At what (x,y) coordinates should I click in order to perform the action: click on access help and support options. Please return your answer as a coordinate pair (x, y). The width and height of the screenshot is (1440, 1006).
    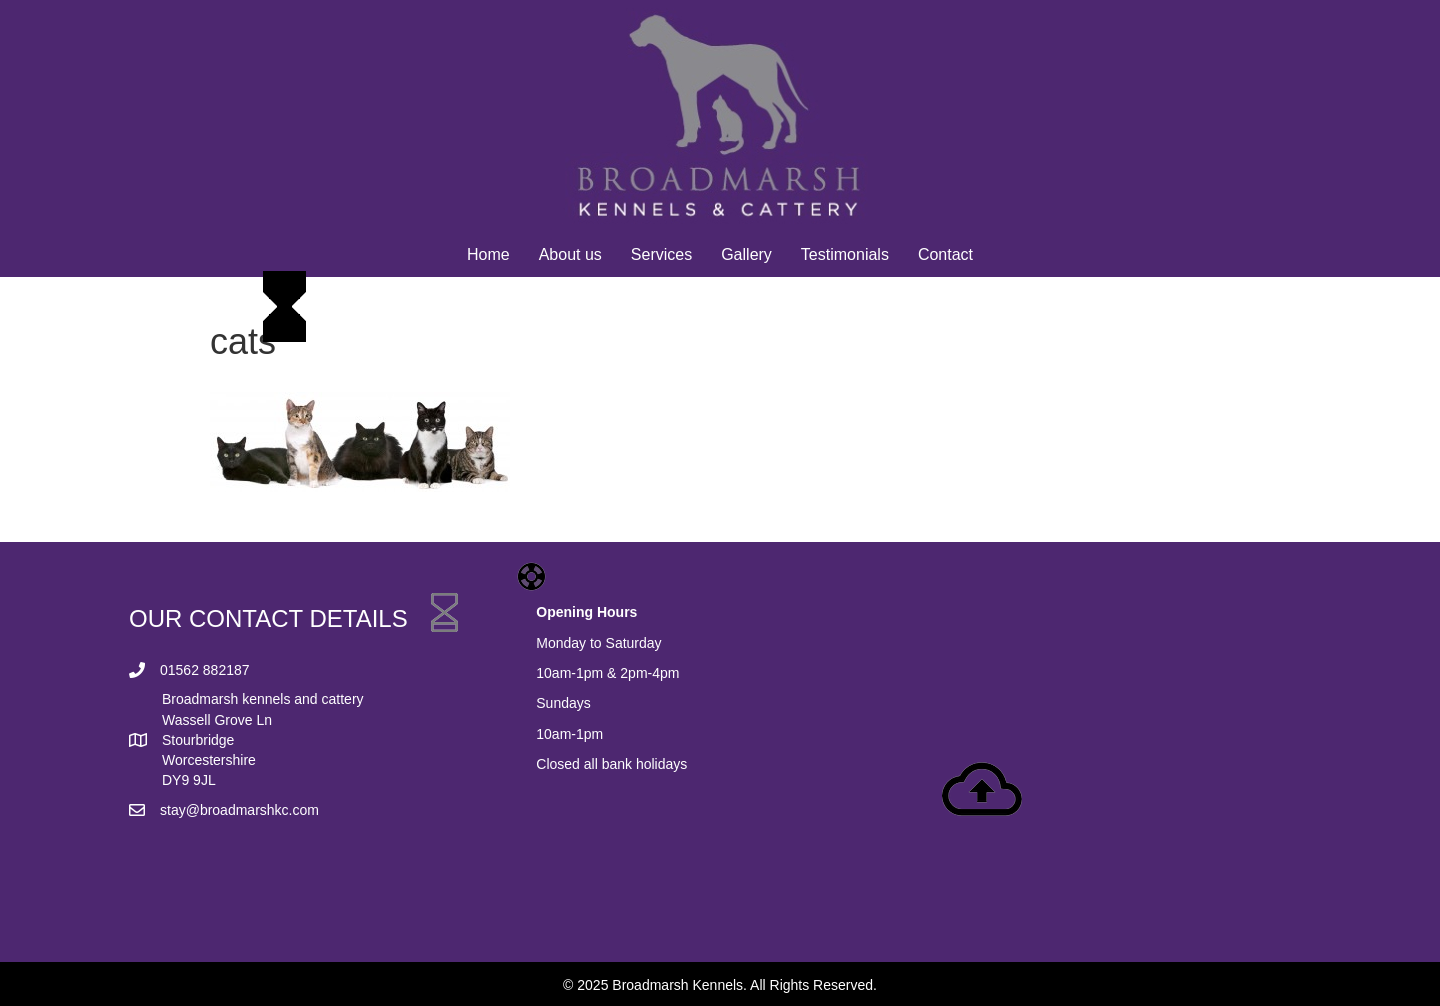
    Looking at the image, I should click on (531, 576).